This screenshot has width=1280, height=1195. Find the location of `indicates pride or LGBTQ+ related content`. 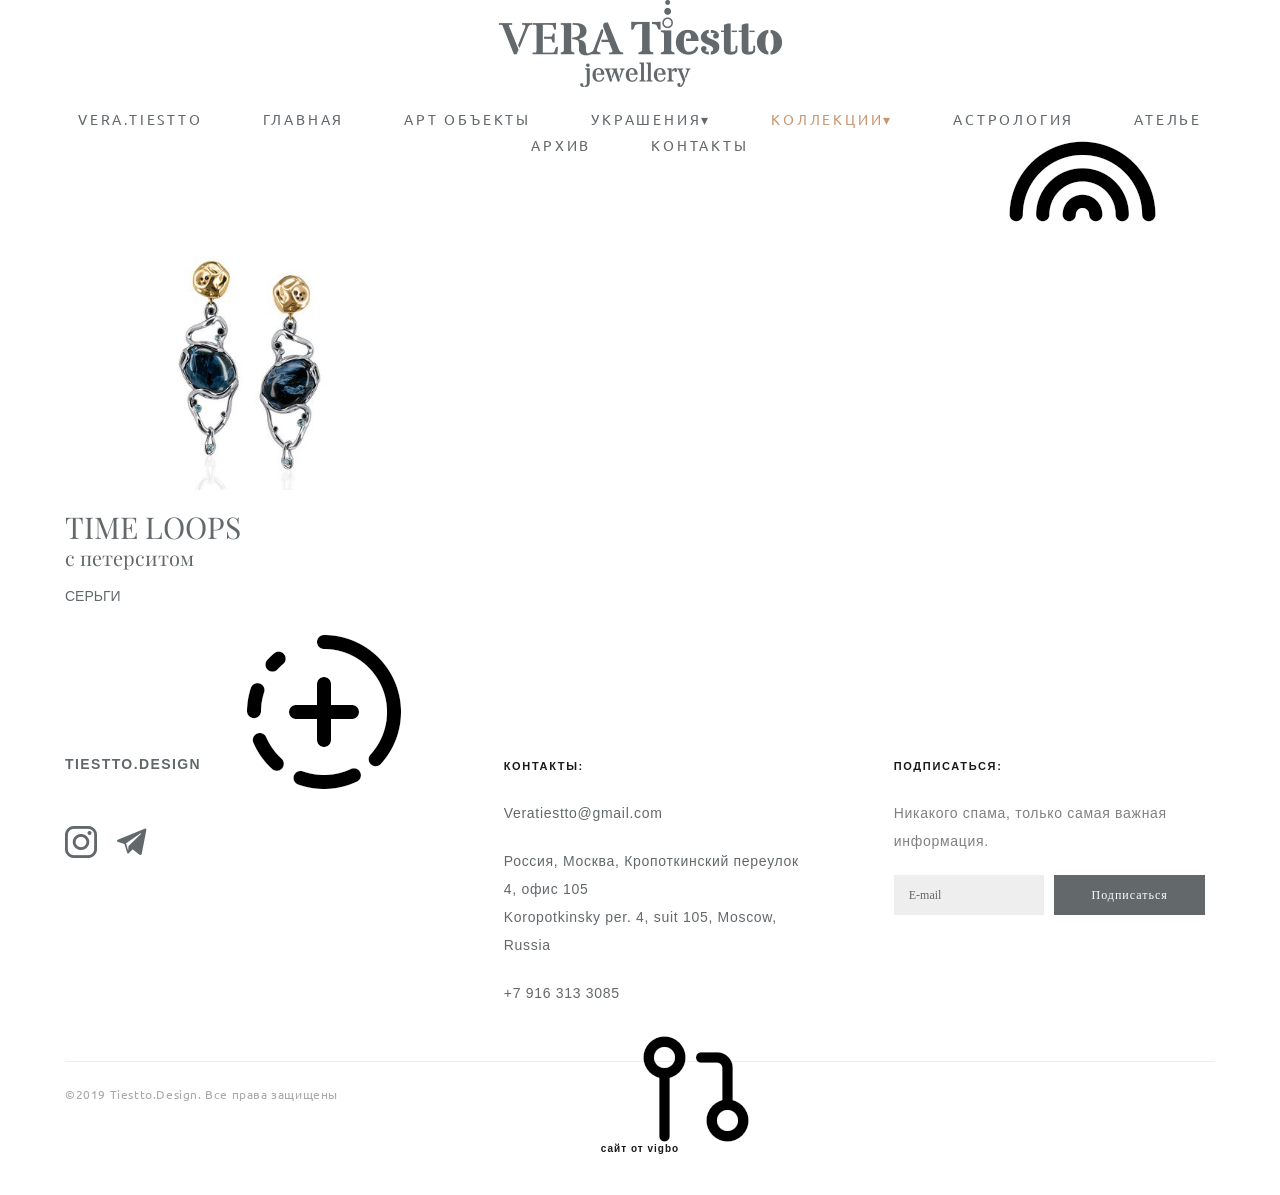

indicates pride or LGBTQ+ related content is located at coordinates (1082, 181).